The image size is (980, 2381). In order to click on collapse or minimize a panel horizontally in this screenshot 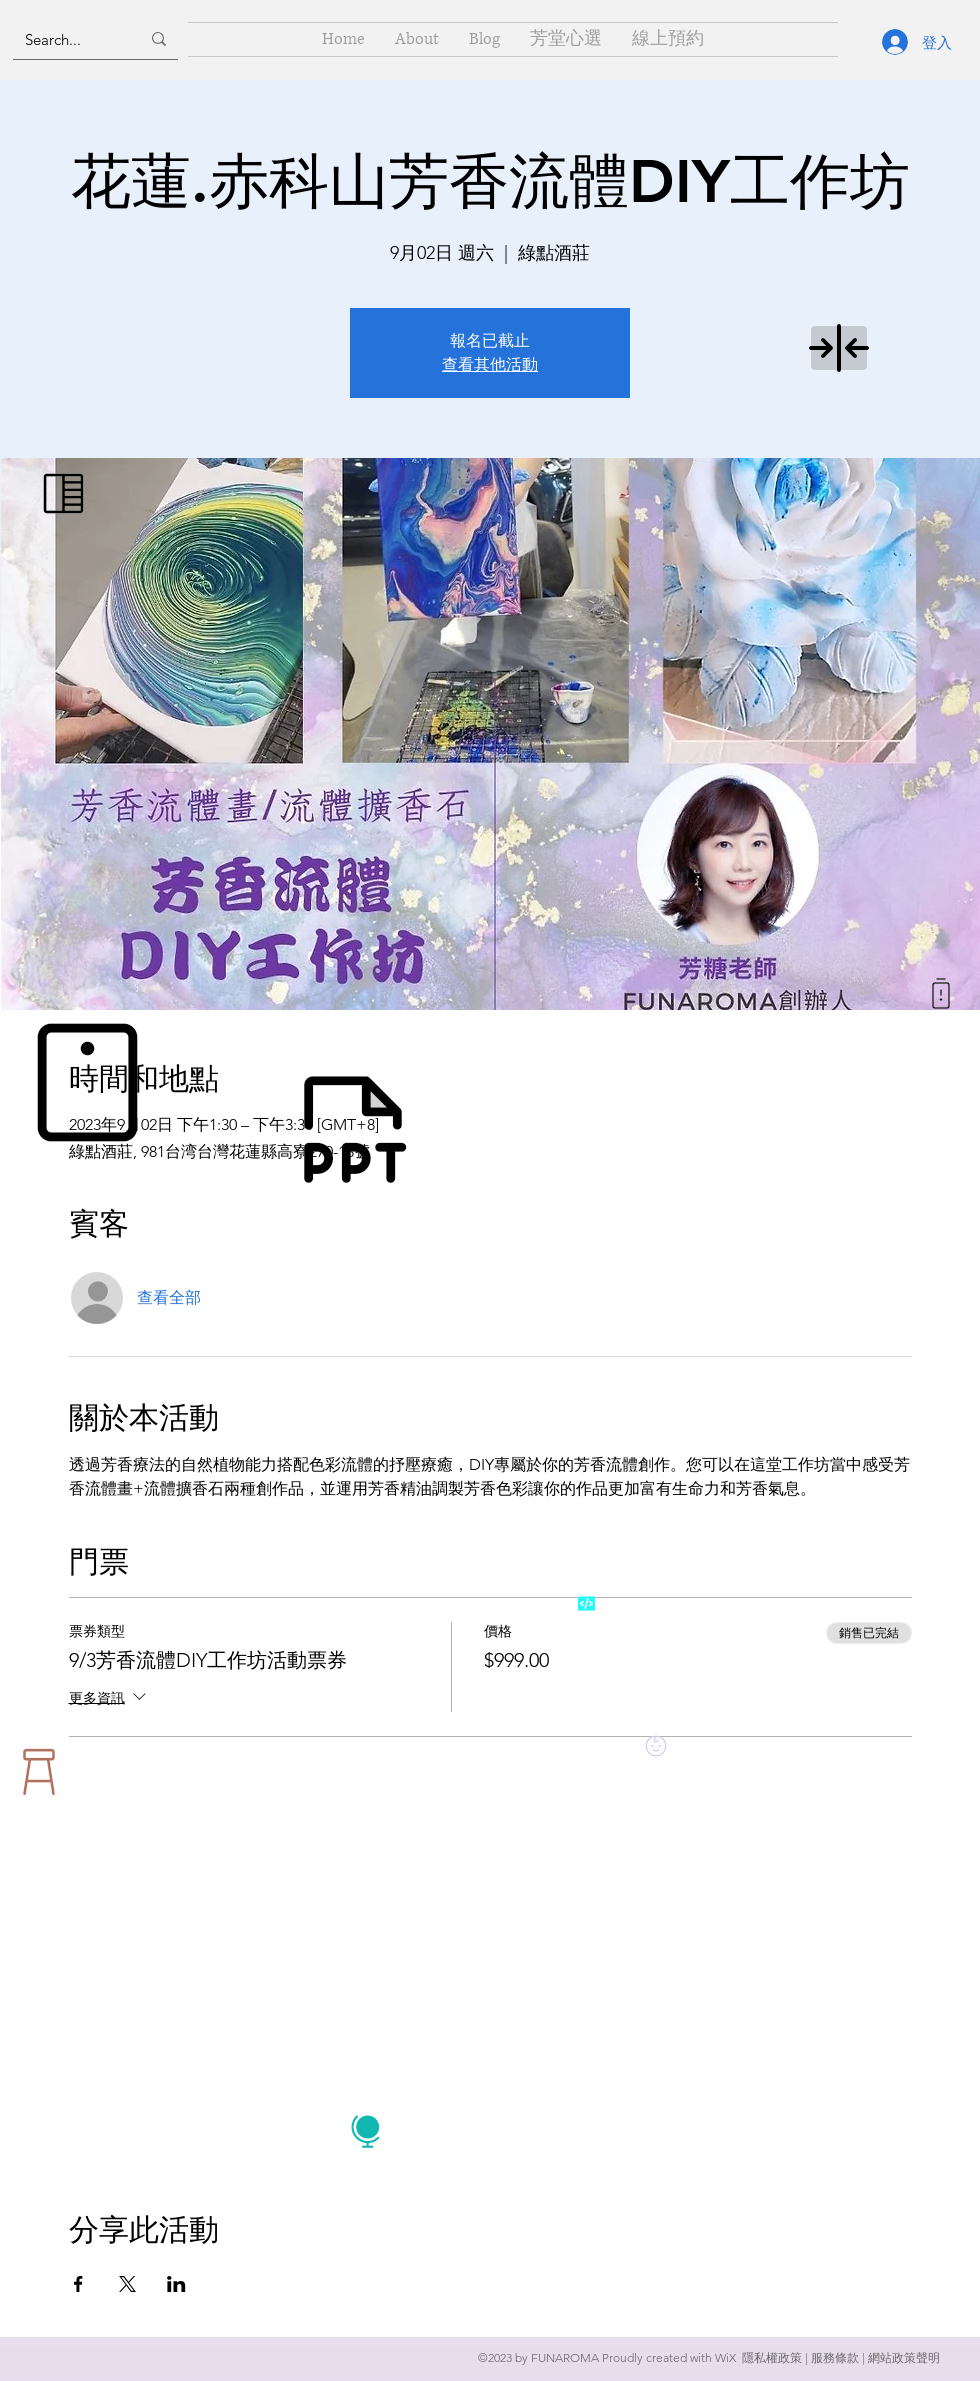, I will do `click(839, 348)`.